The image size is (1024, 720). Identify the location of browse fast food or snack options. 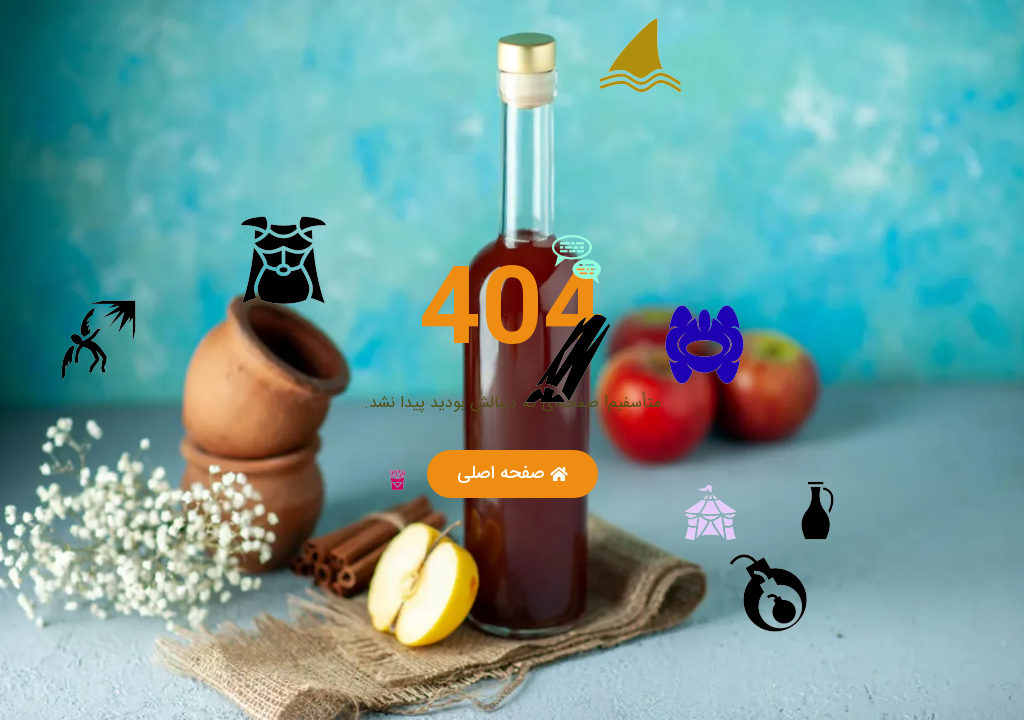
(397, 479).